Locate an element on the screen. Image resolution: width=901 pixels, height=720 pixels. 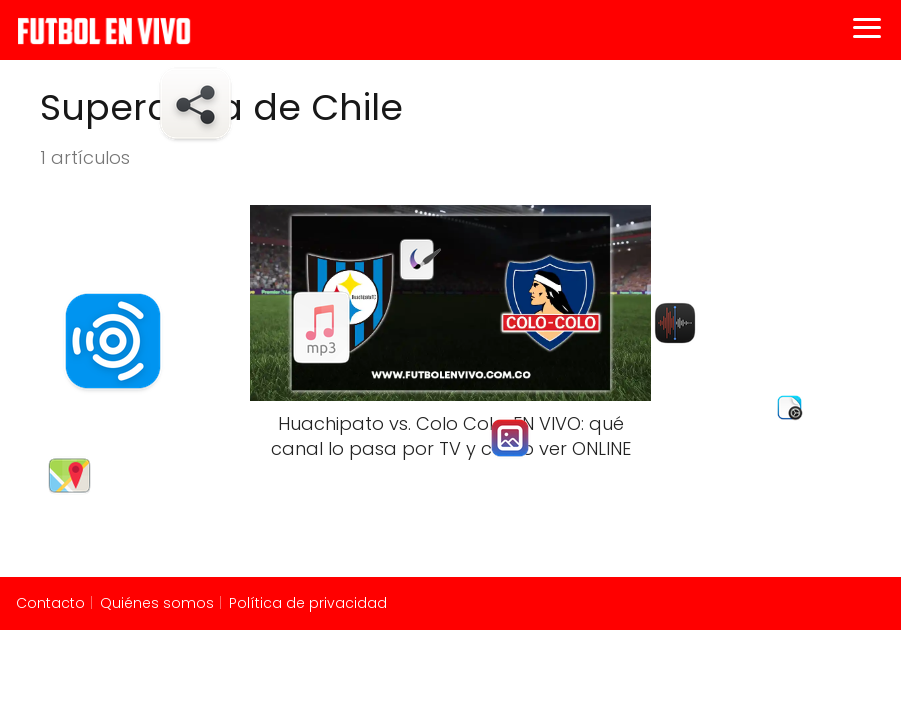
open ubuntu studio application is located at coordinates (113, 341).